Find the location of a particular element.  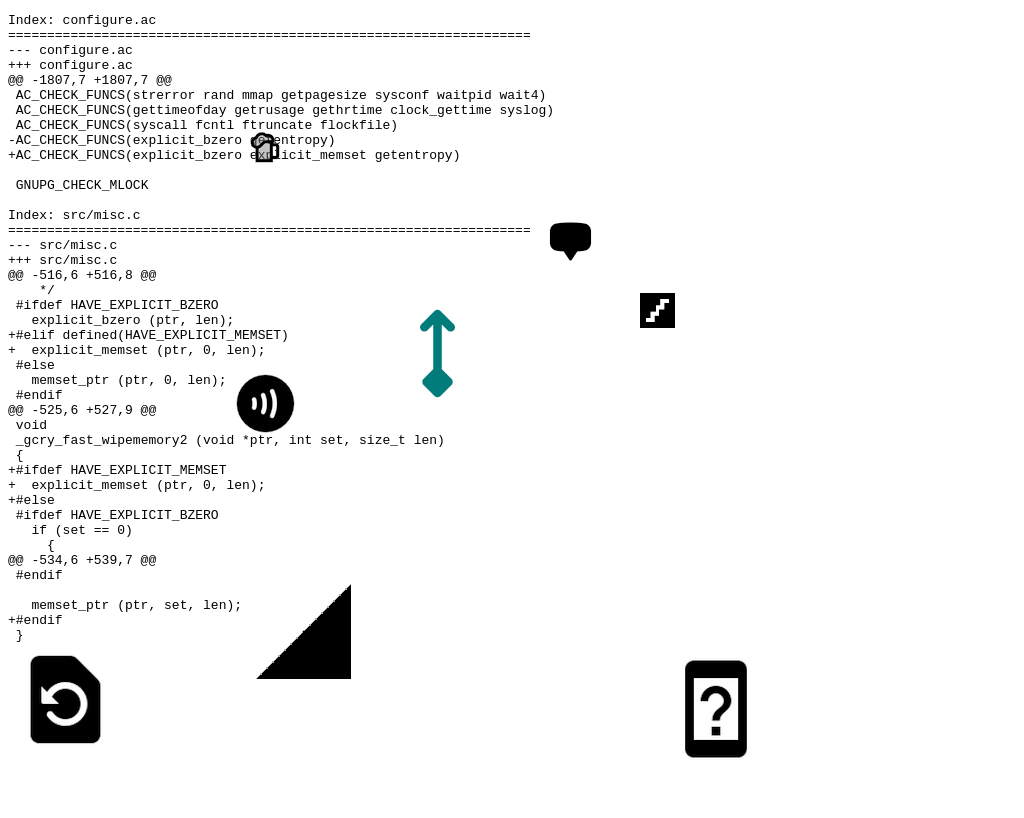

open chat or messaging is located at coordinates (570, 241).